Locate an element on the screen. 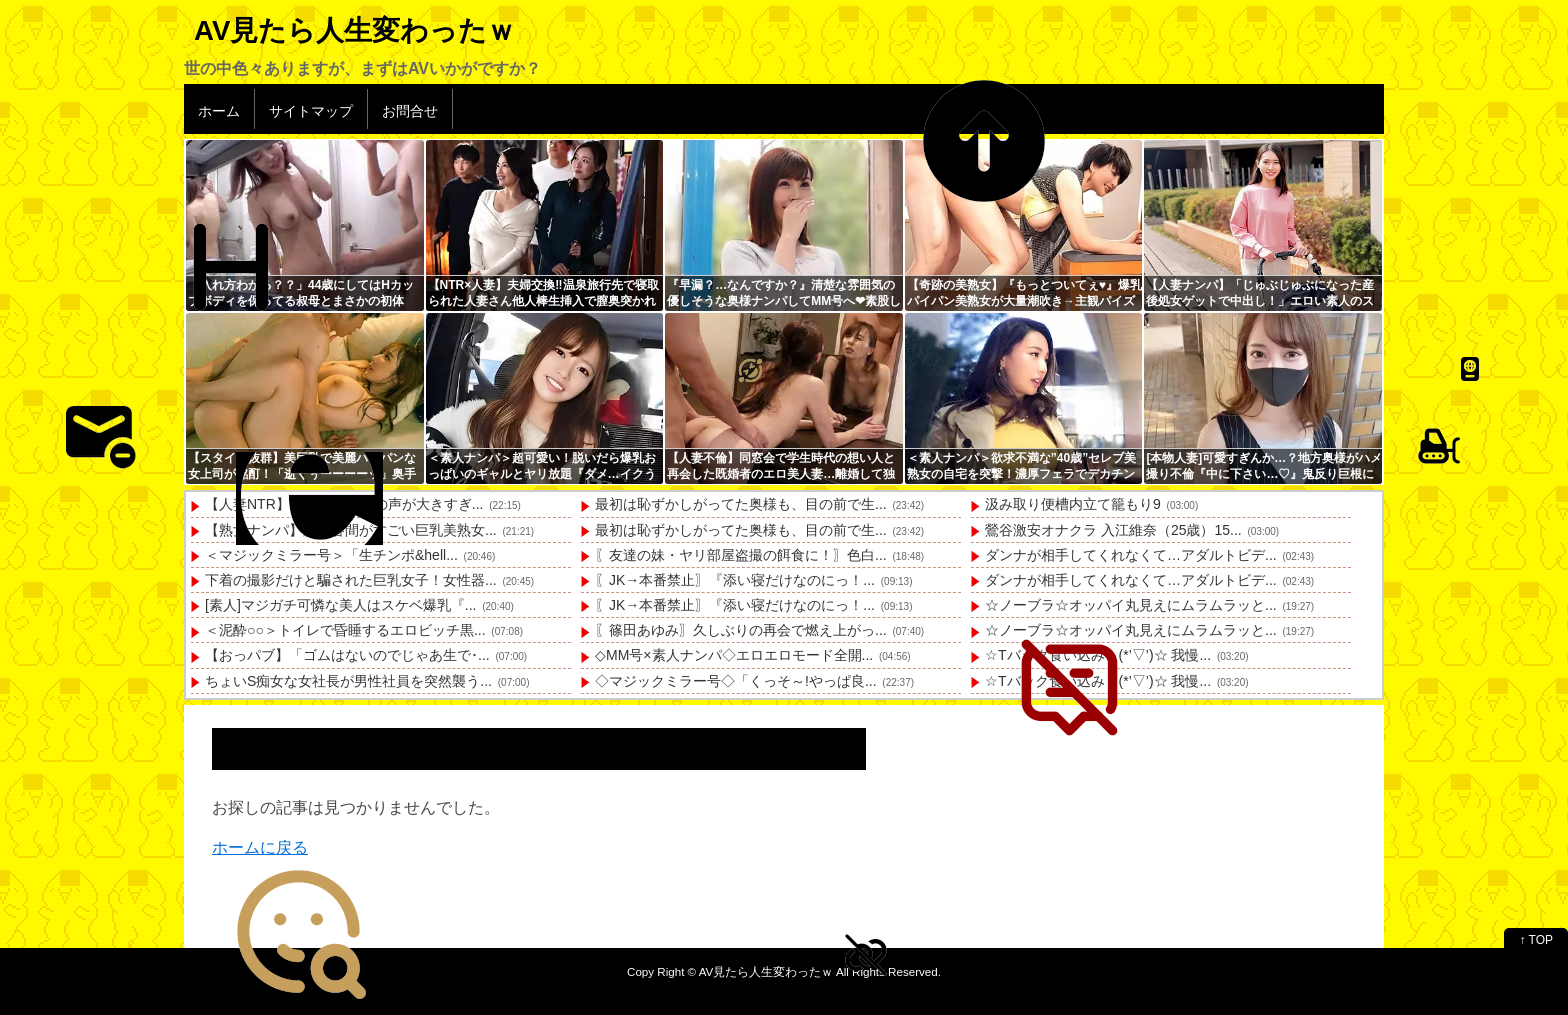 The width and height of the screenshot is (1568, 1015). indicates a hospital or medical facility nearby is located at coordinates (231, 267).